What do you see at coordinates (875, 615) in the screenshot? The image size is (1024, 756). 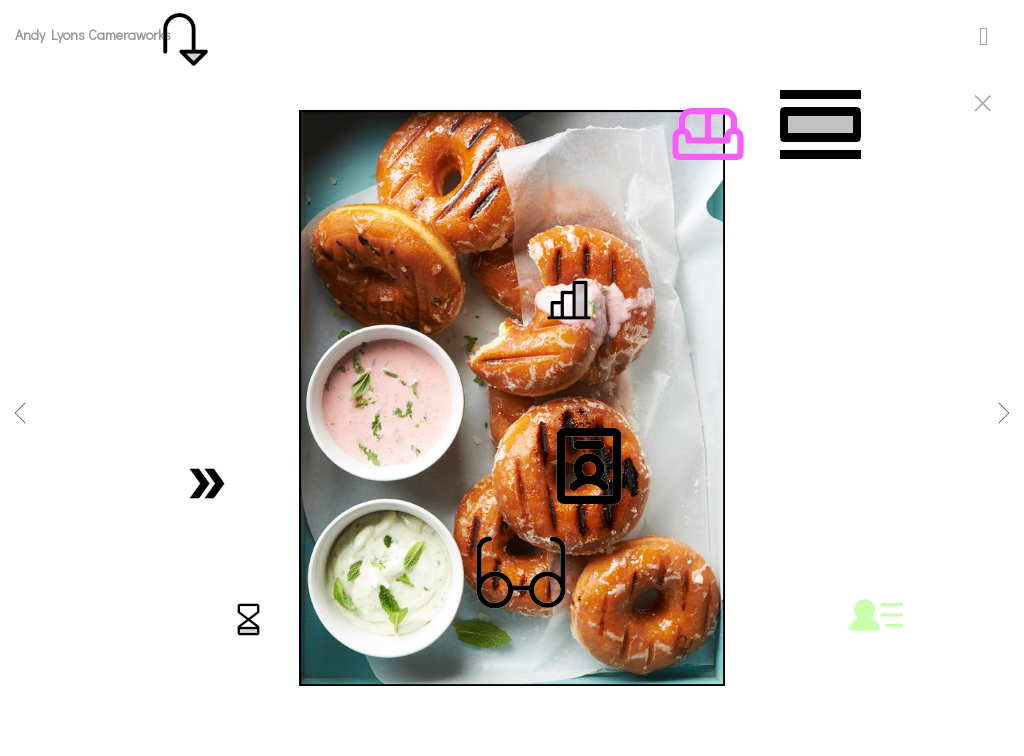 I see `view user directory or contact list` at bounding box center [875, 615].